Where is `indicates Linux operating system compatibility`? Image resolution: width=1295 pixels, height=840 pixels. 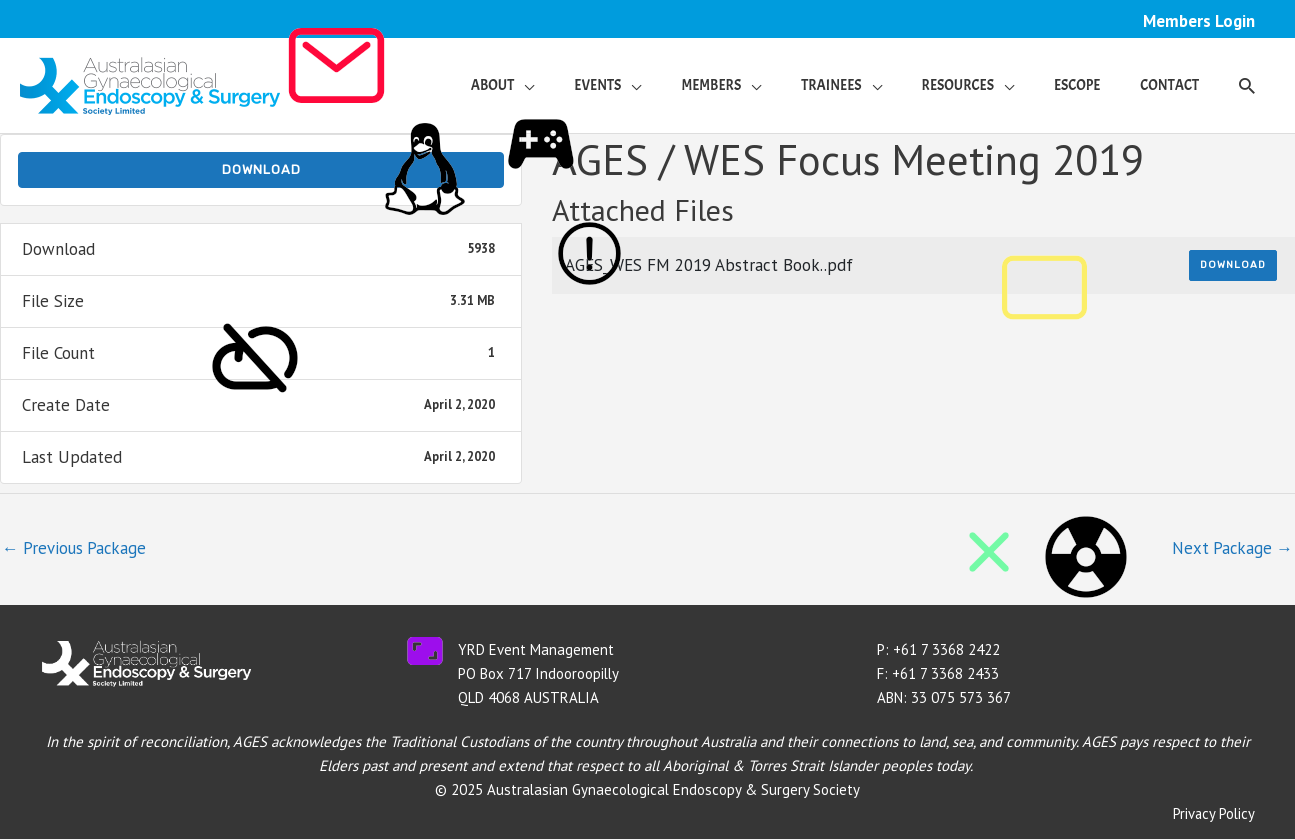 indicates Linux operating system compatibility is located at coordinates (425, 169).